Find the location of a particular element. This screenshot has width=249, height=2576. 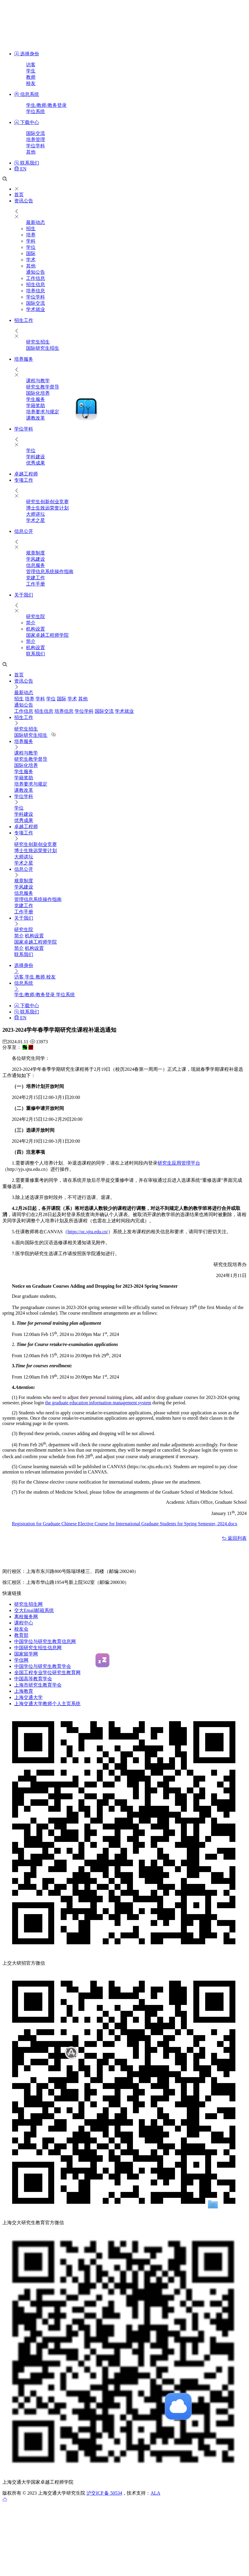

put your mac into hibernate or sleep mode is located at coordinates (102, 1660).